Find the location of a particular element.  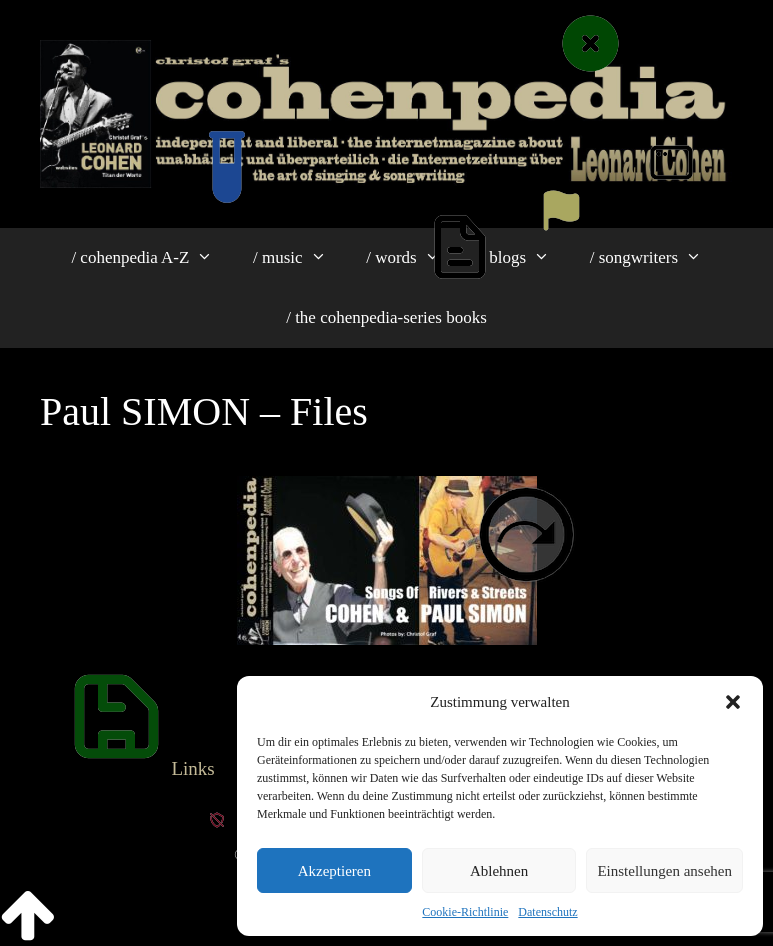

flag or bookmark this item is located at coordinates (561, 210).